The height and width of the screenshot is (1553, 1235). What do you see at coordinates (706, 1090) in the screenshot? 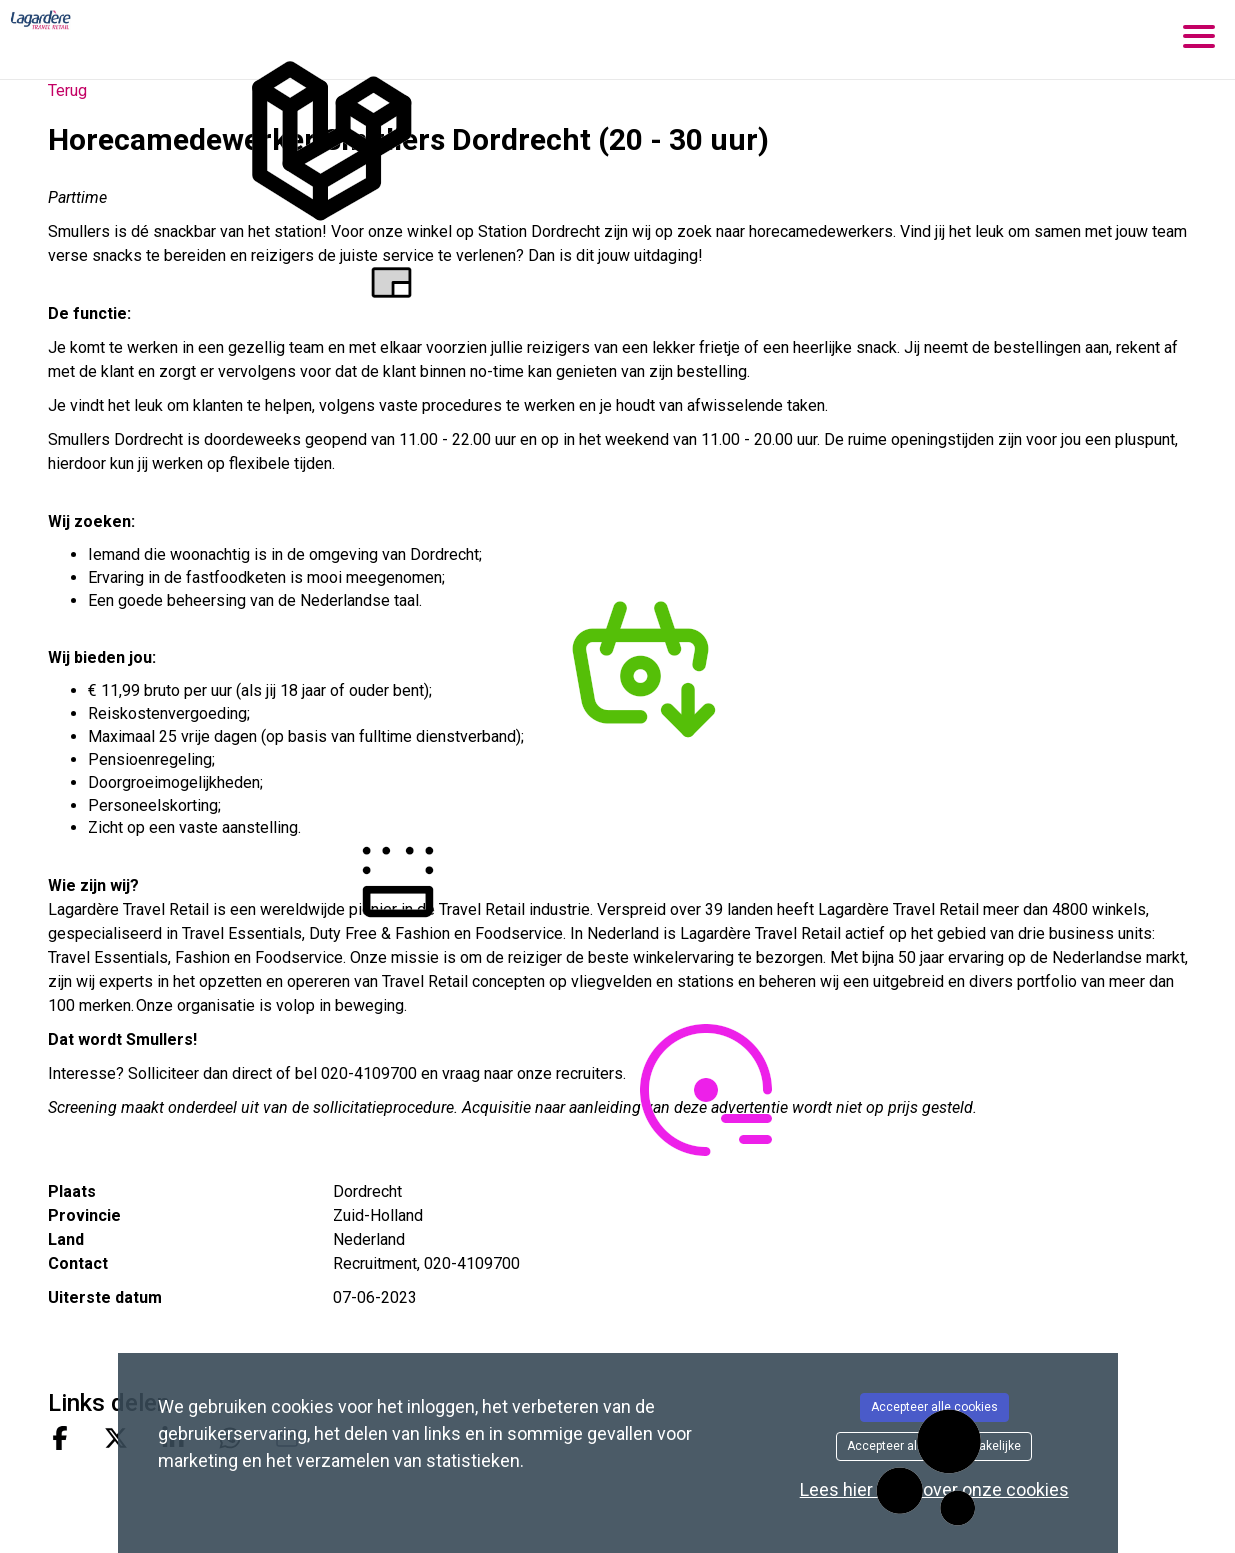
I see `view issue tracking history` at bounding box center [706, 1090].